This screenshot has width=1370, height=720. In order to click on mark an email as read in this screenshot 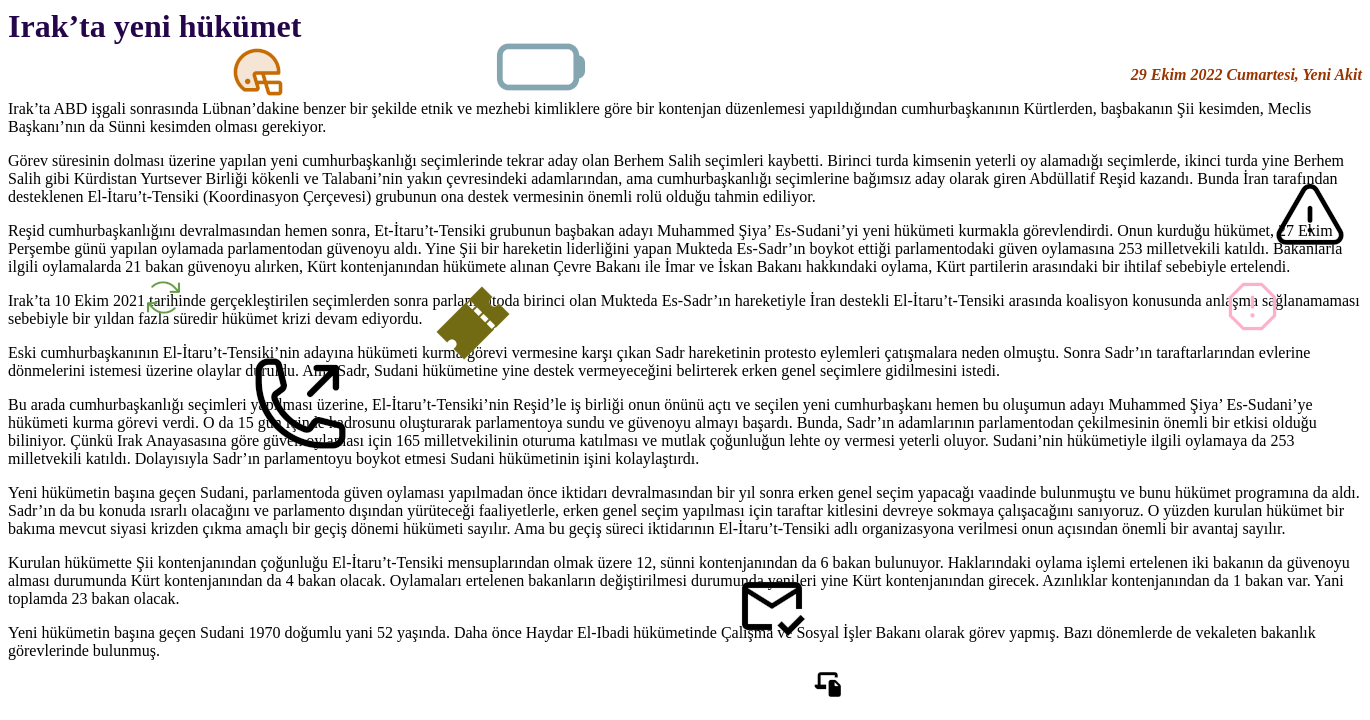, I will do `click(772, 606)`.